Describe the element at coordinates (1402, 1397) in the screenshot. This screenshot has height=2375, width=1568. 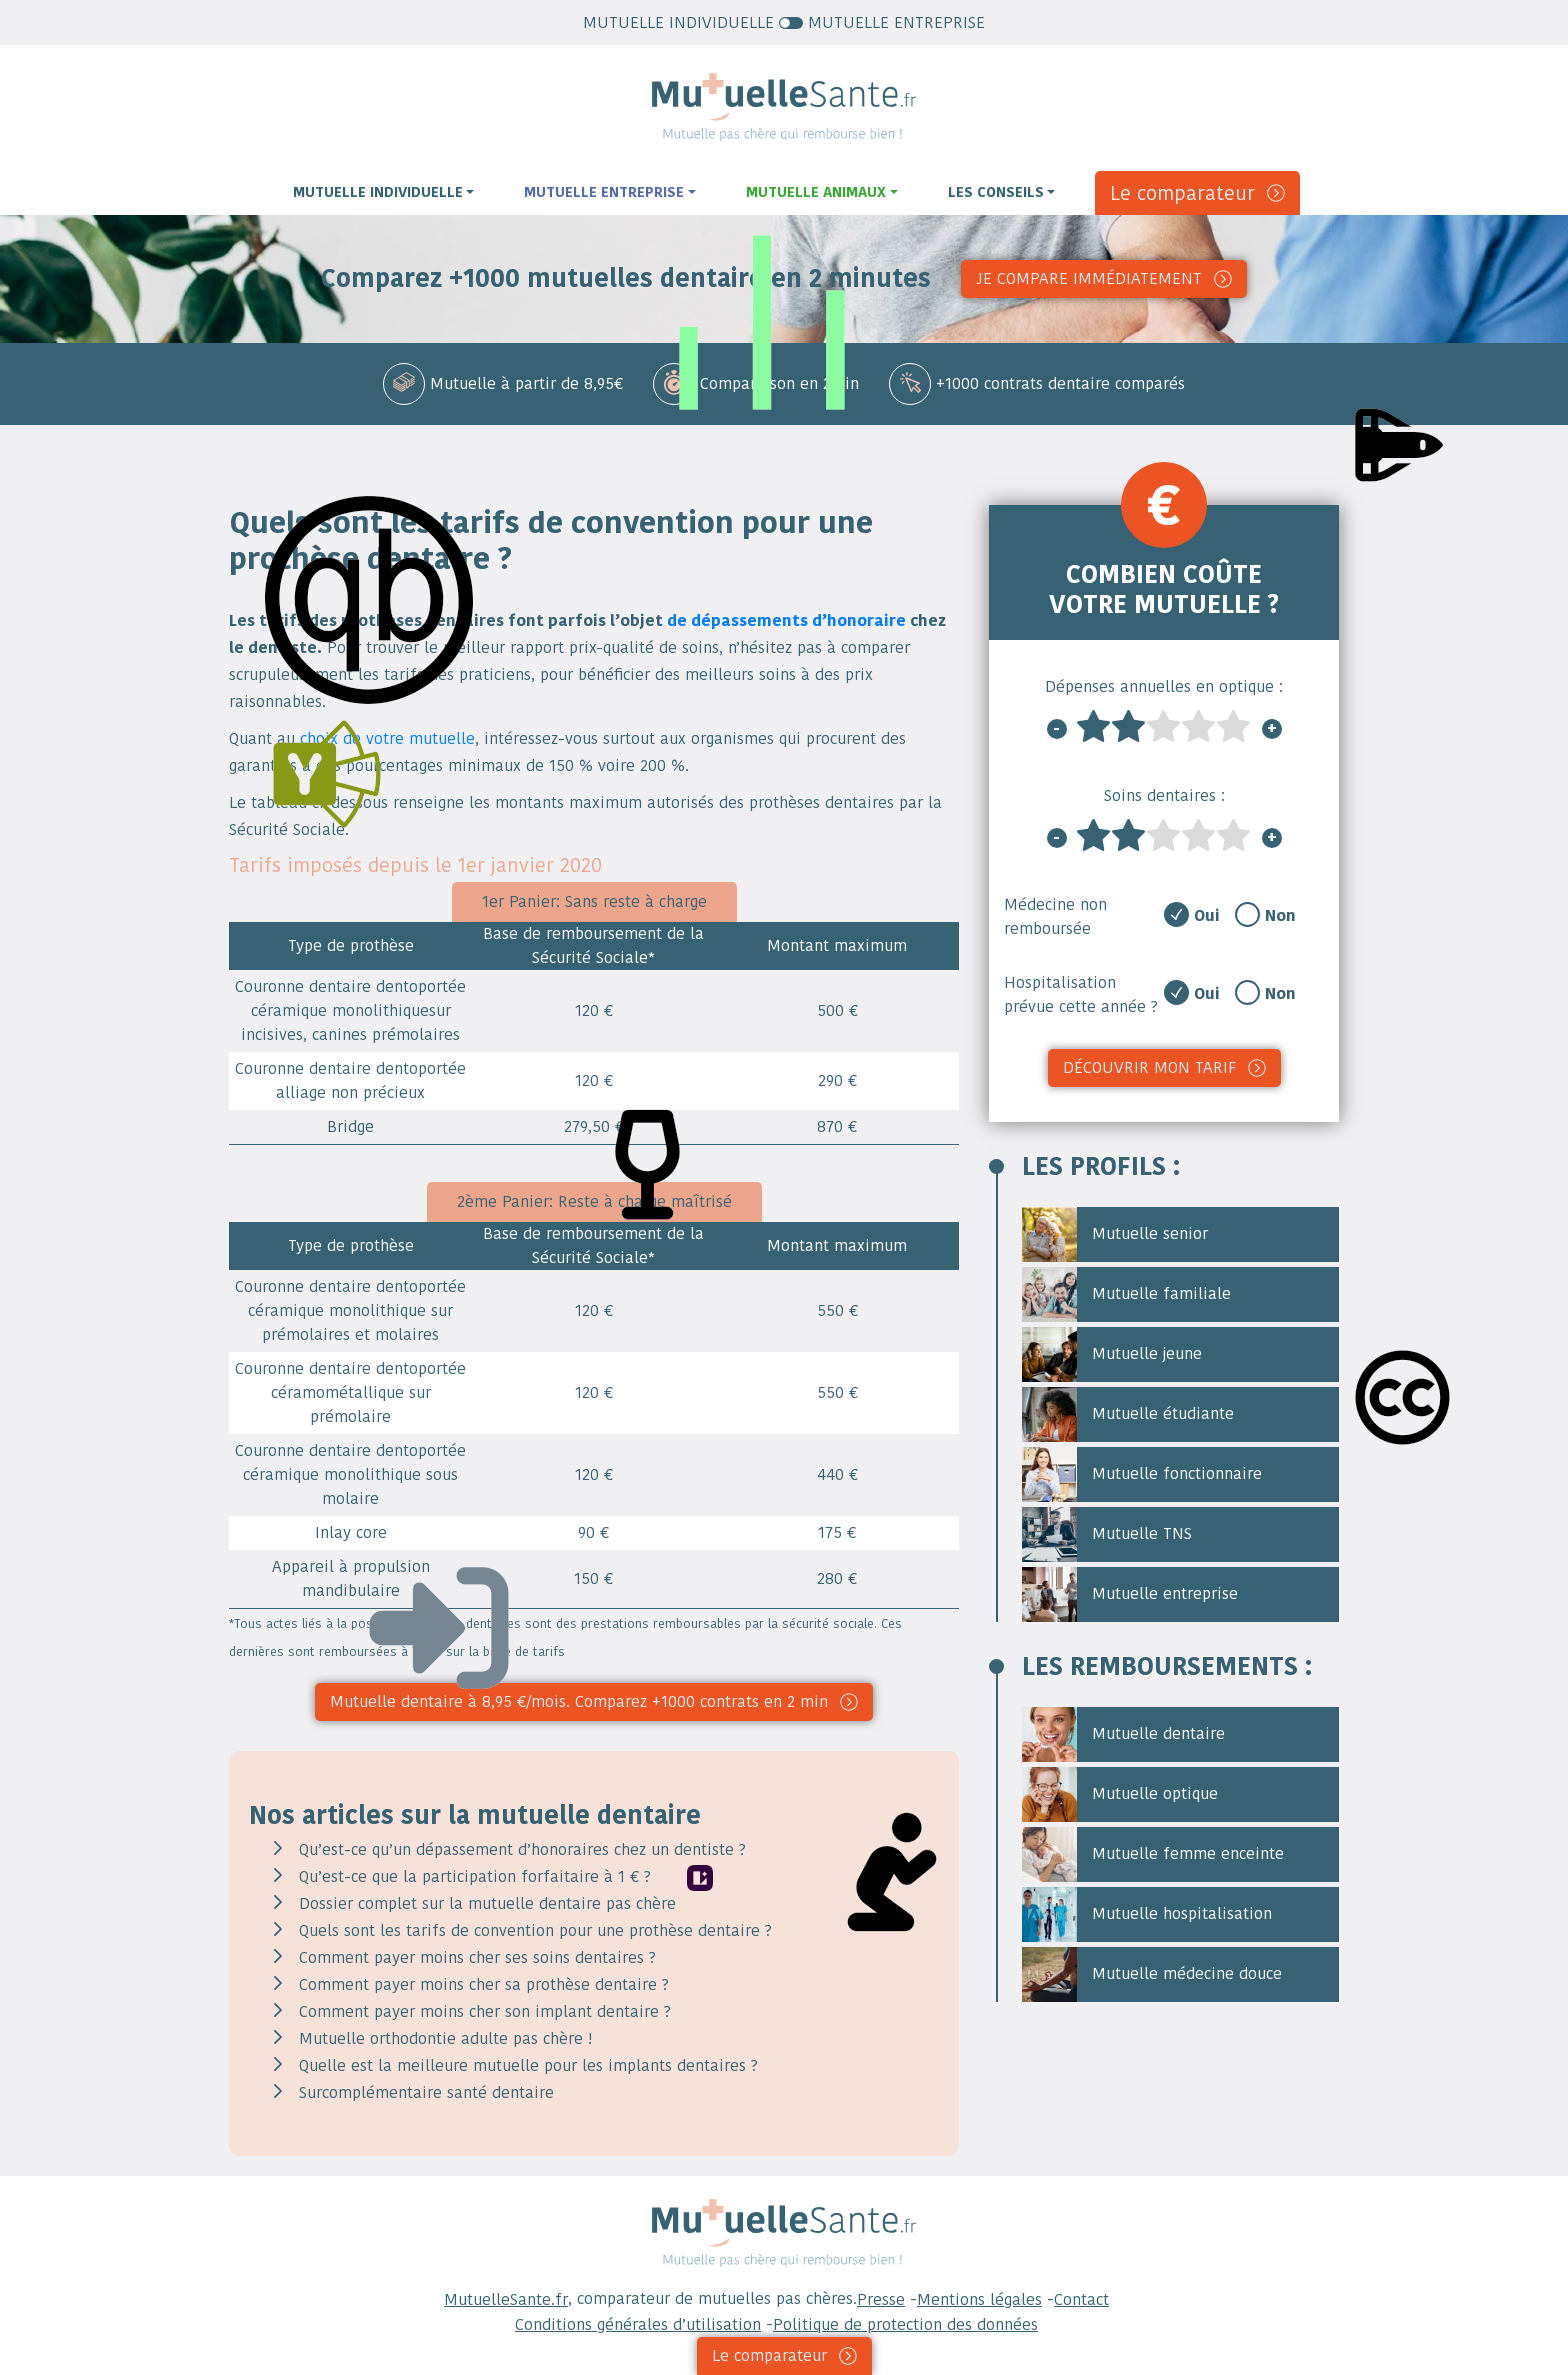
I see `indicates content is licensed under creative commons` at that location.